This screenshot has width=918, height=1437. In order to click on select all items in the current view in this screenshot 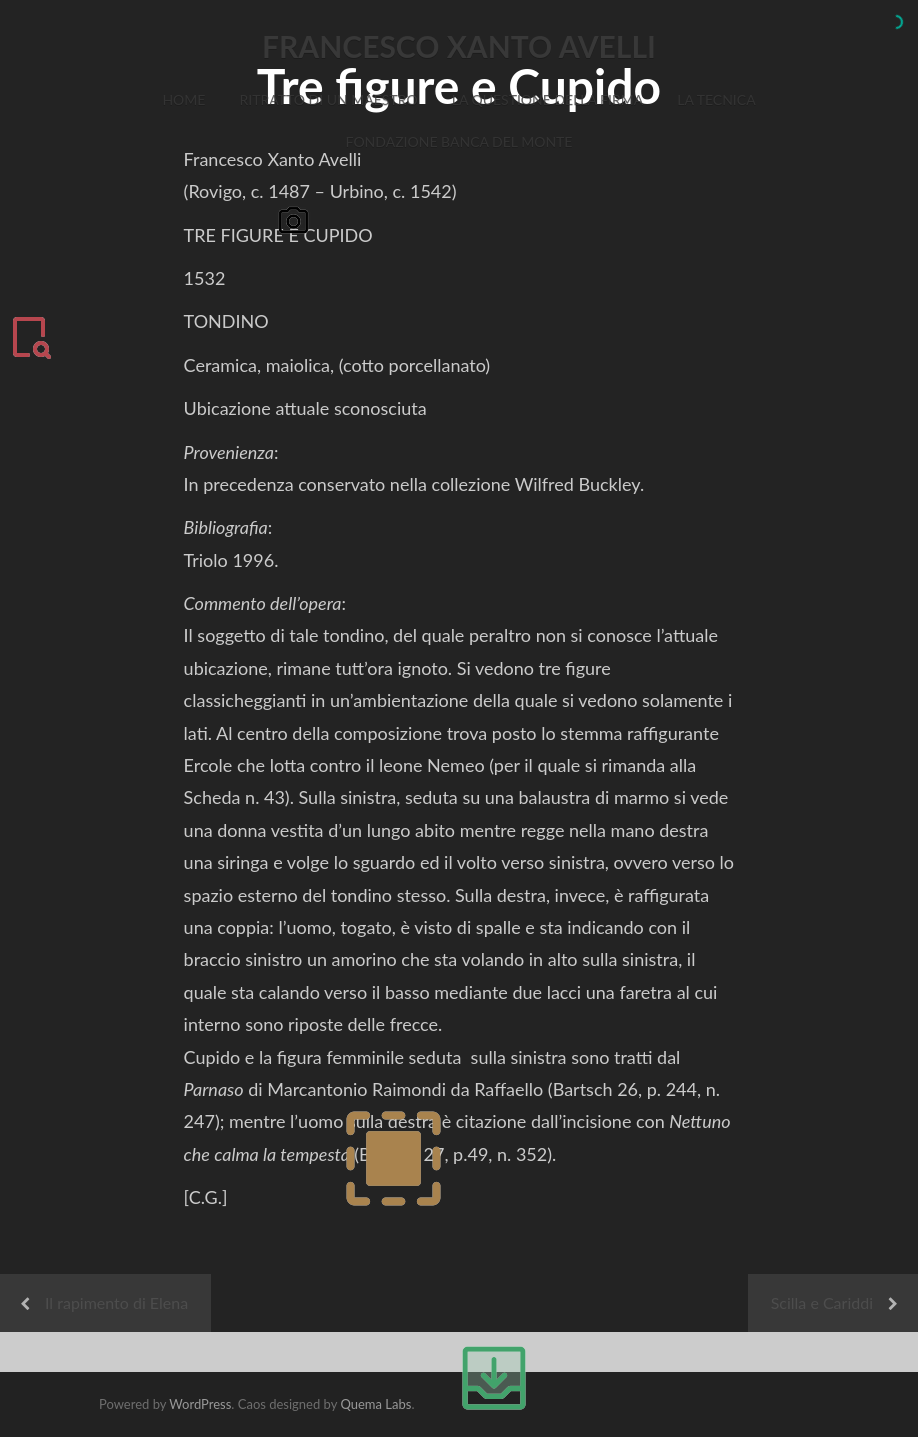, I will do `click(393, 1158)`.